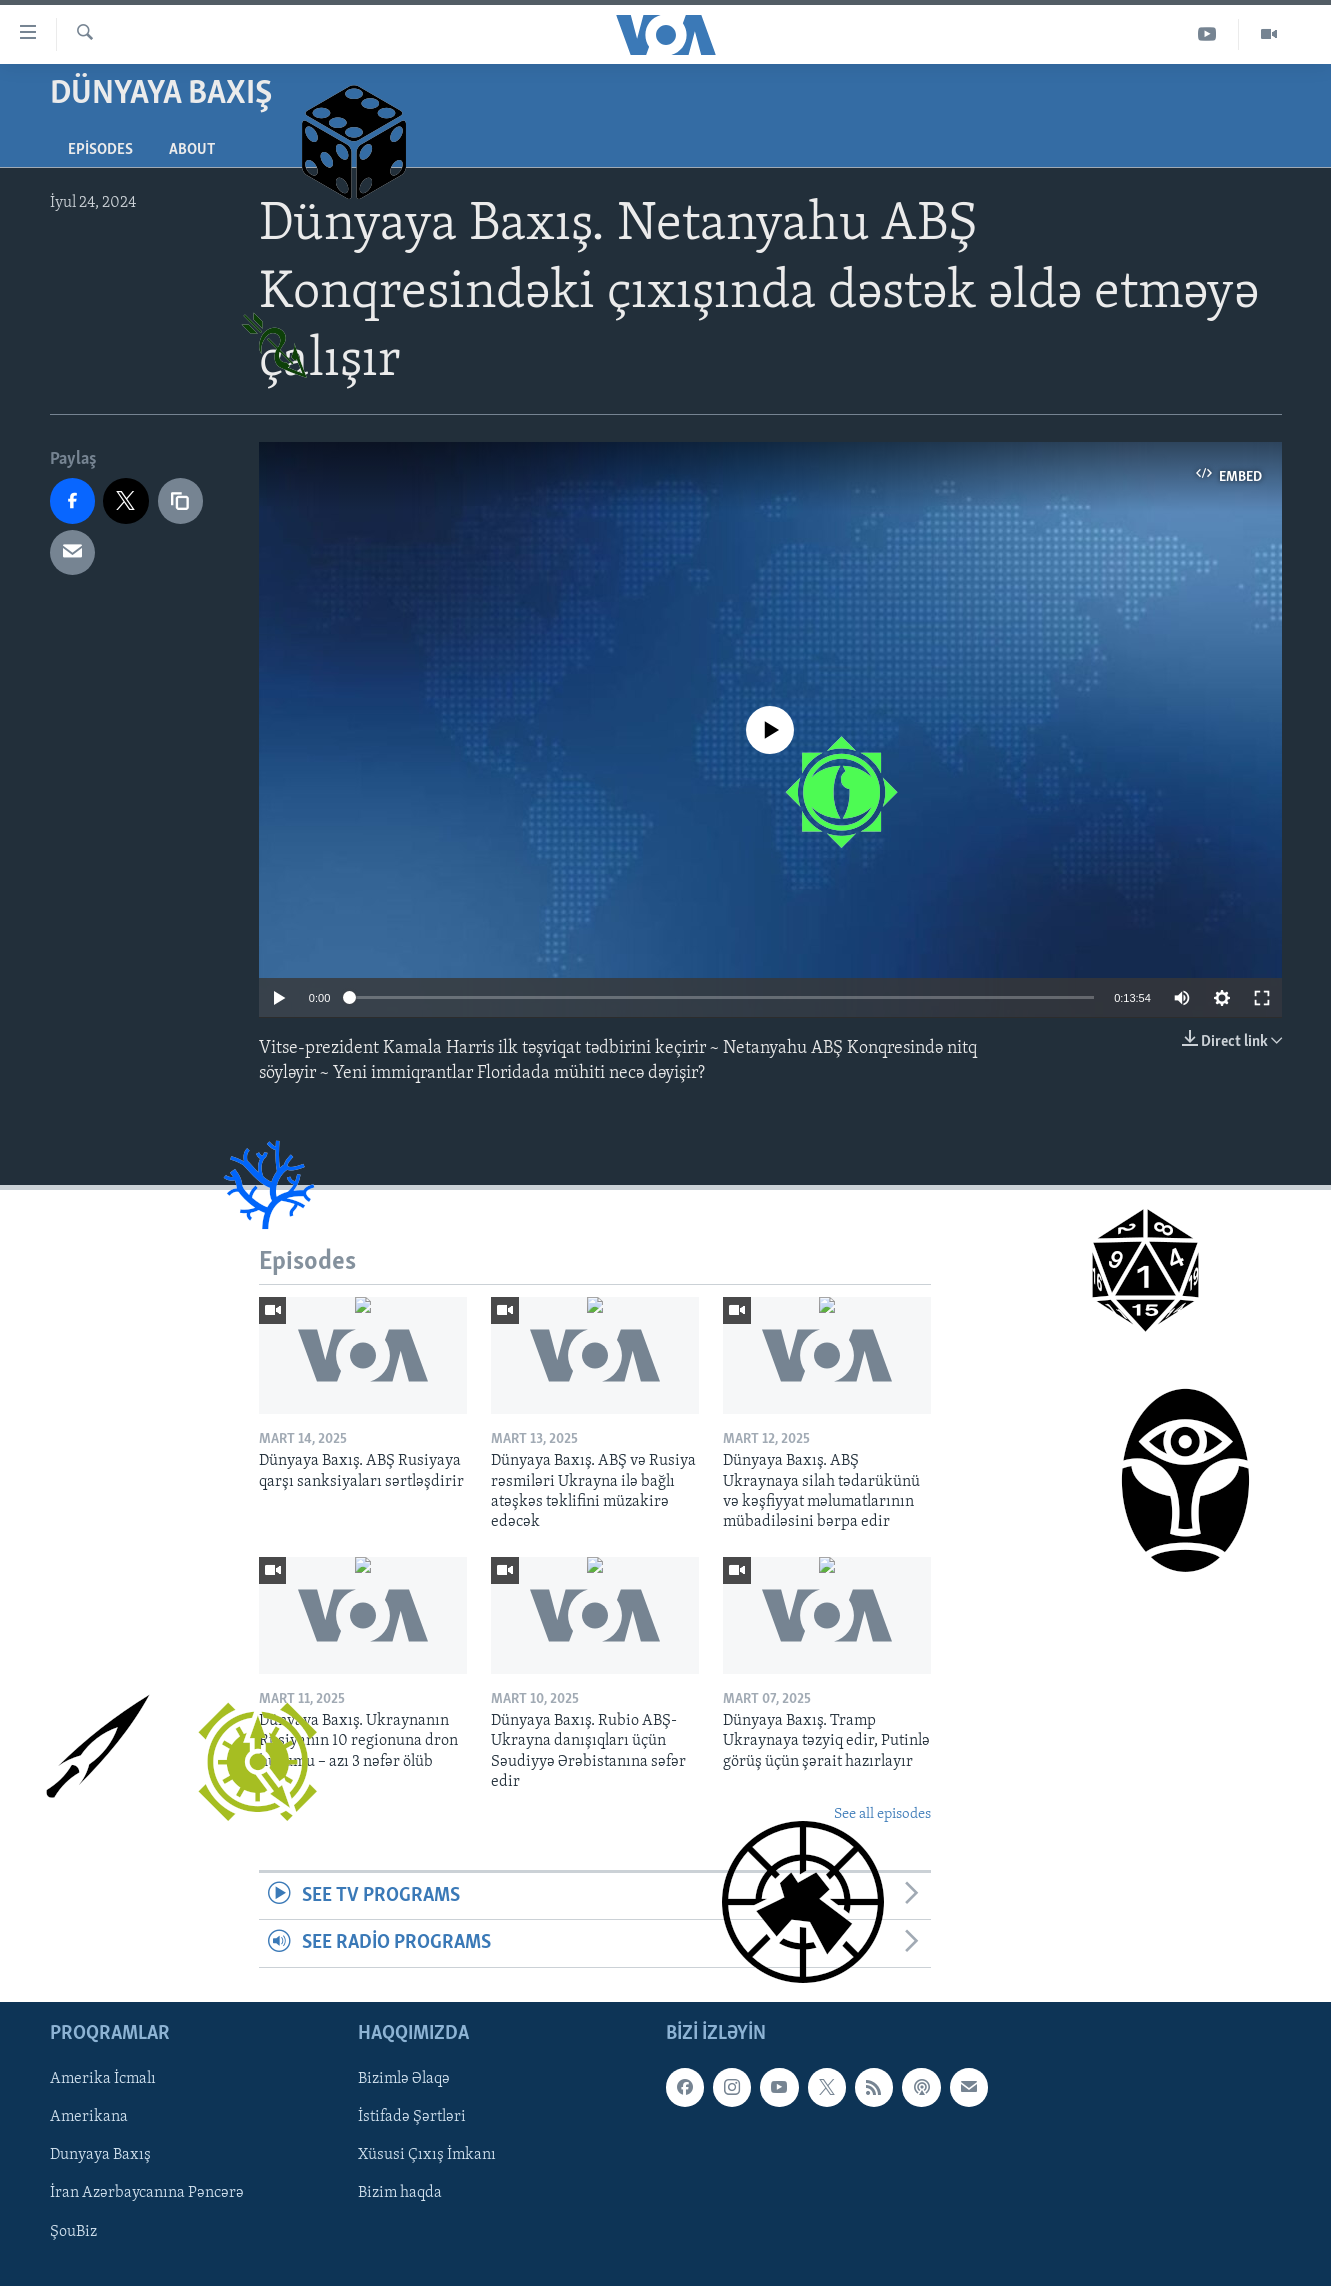 This screenshot has height=2286, width=1331. What do you see at coordinates (841, 791) in the screenshot?
I see `activate surveillance or watch mode` at bounding box center [841, 791].